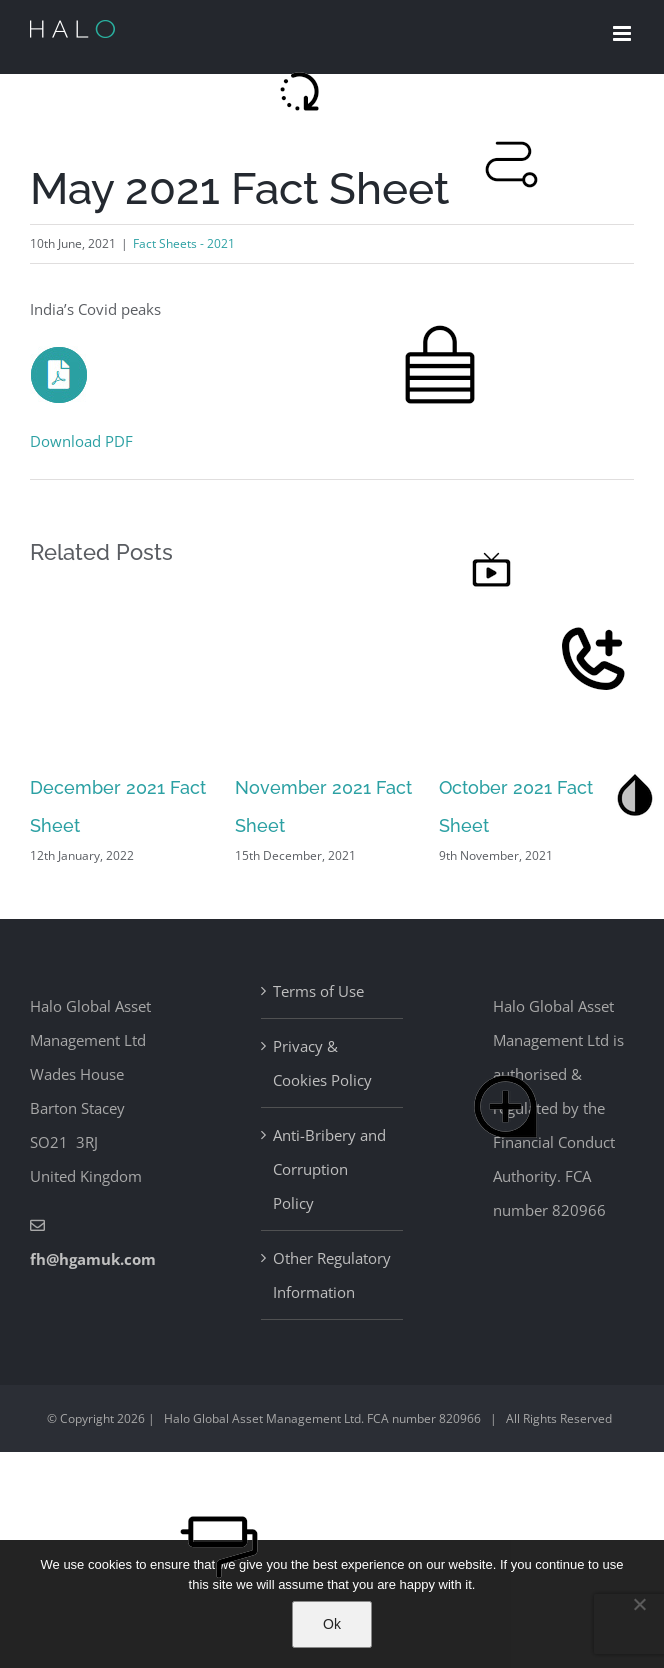 Image resolution: width=664 pixels, height=1668 pixels. What do you see at coordinates (635, 795) in the screenshot?
I see `toggle color inversion or dark mode` at bounding box center [635, 795].